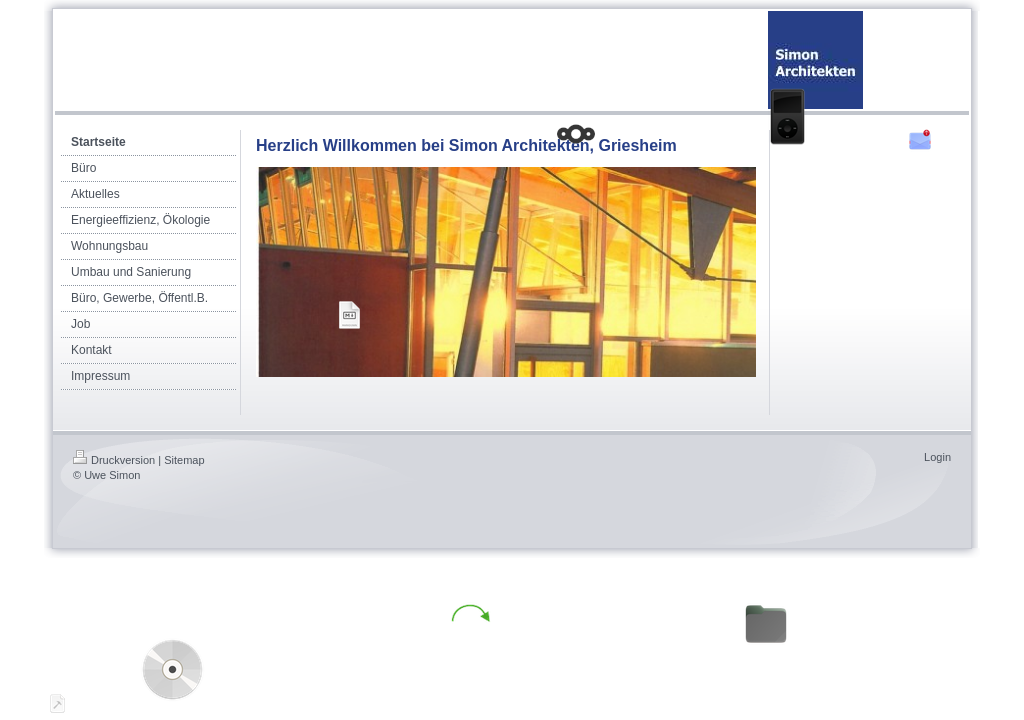 The width and height of the screenshot is (1024, 720). What do you see at coordinates (766, 624) in the screenshot?
I see `open folder to view contents` at bounding box center [766, 624].